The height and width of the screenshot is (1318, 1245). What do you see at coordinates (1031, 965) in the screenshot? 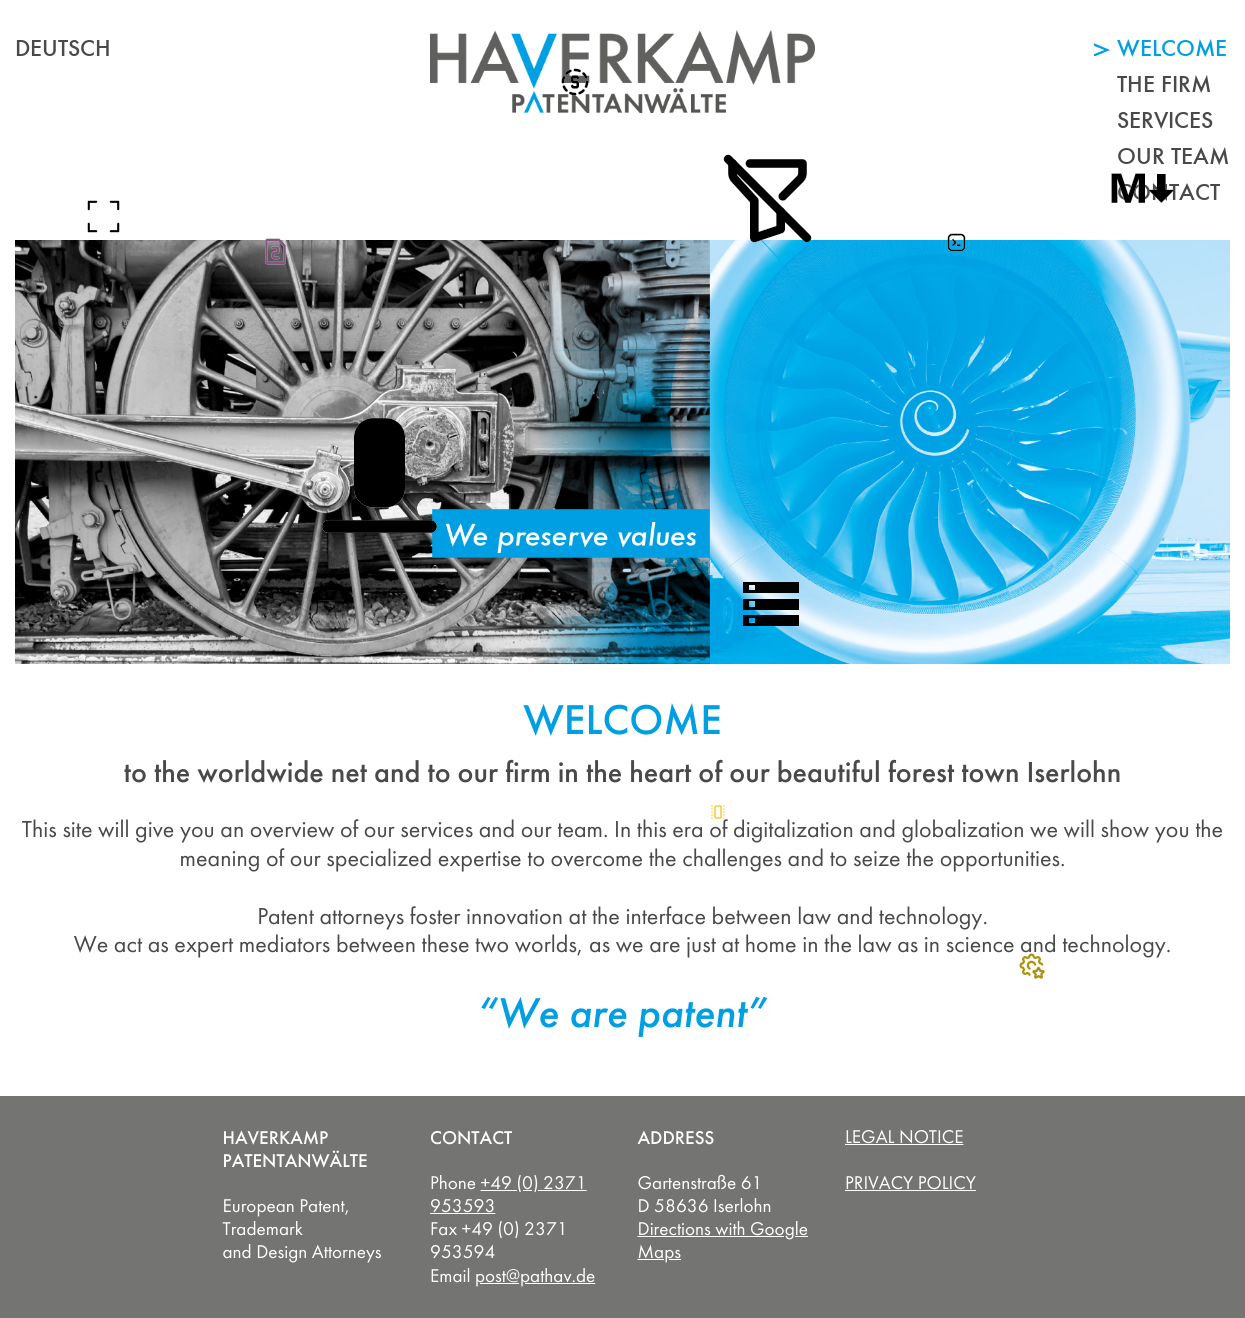
I see `access favorite or starred settings` at bounding box center [1031, 965].